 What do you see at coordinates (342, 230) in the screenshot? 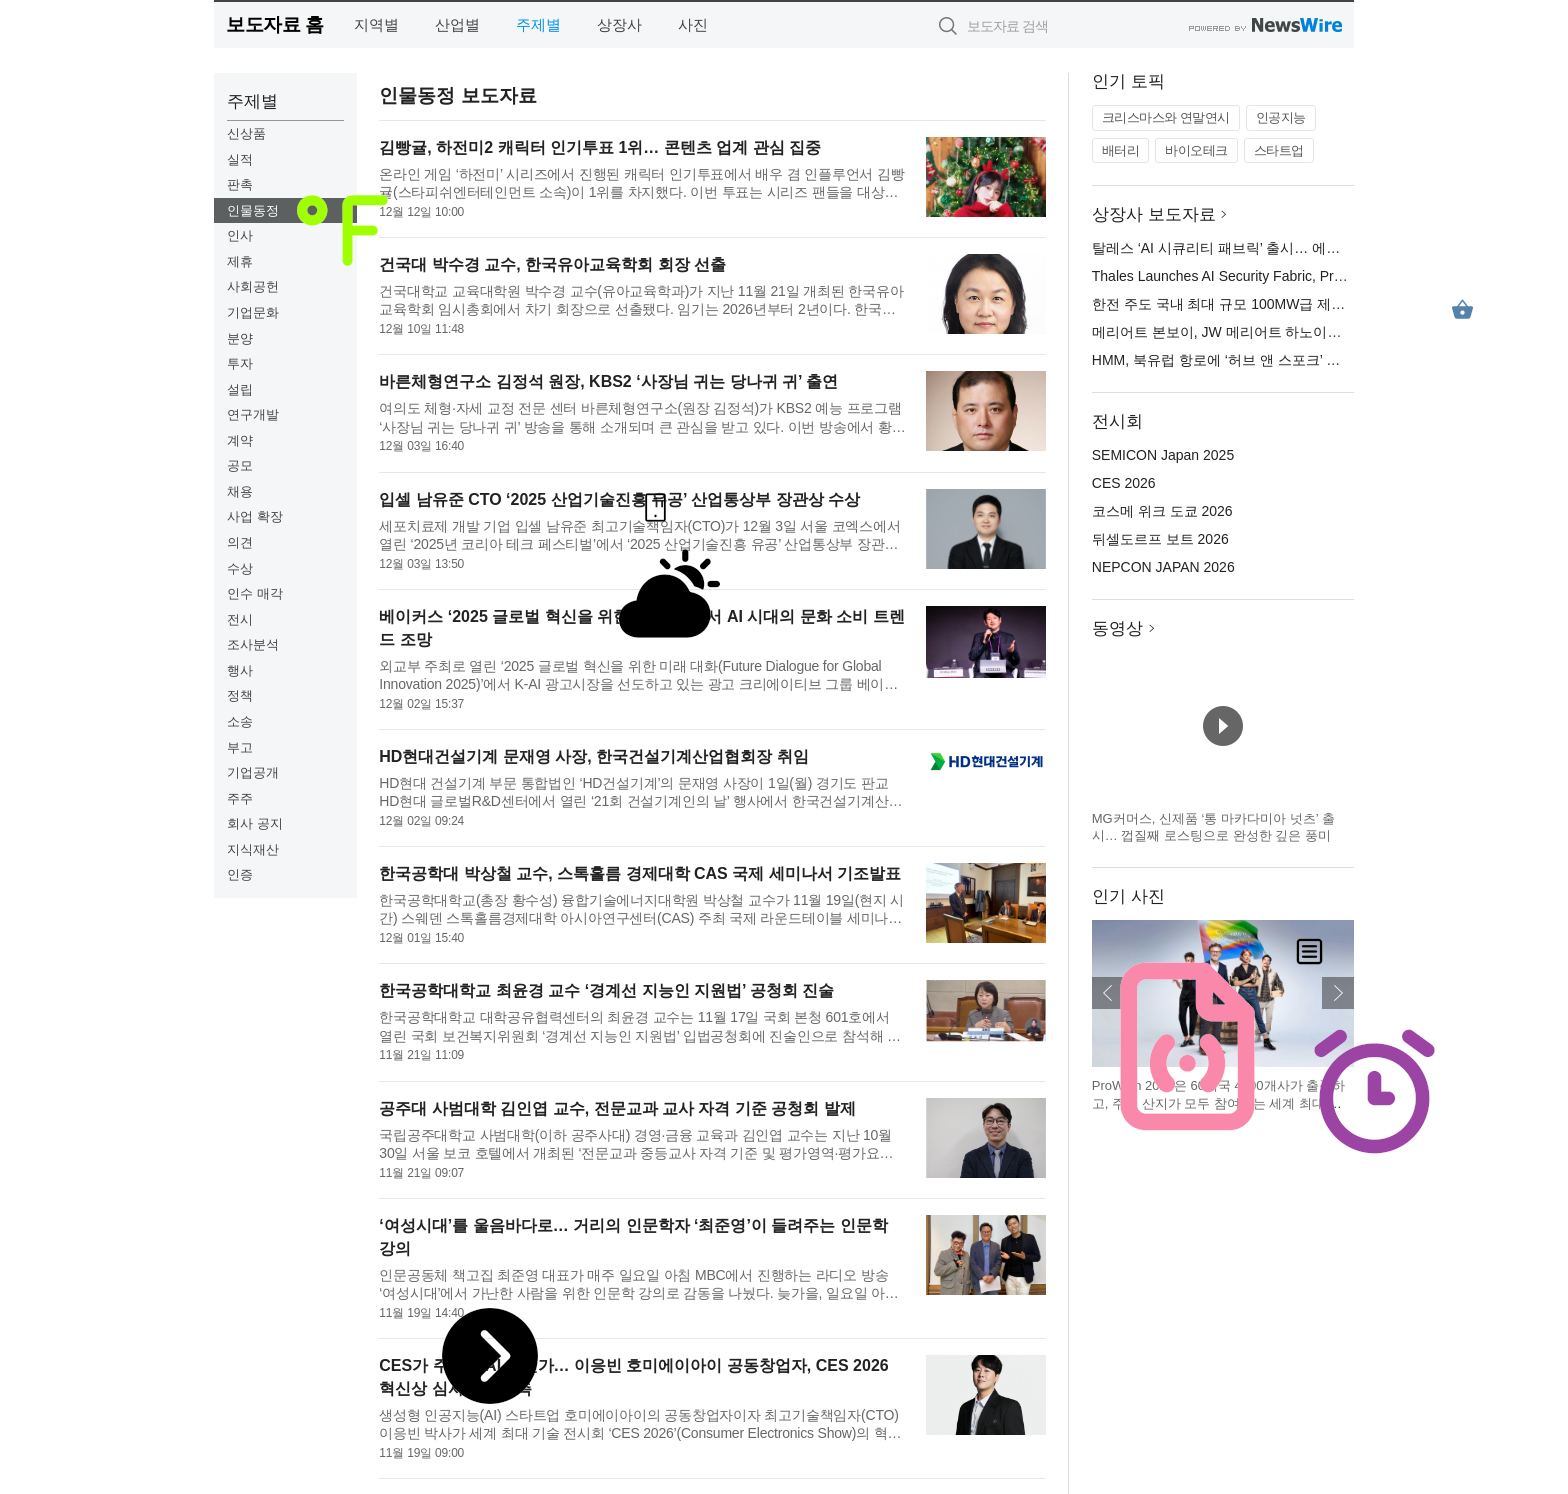
I see `display temperature in fahrenheit` at bounding box center [342, 230].